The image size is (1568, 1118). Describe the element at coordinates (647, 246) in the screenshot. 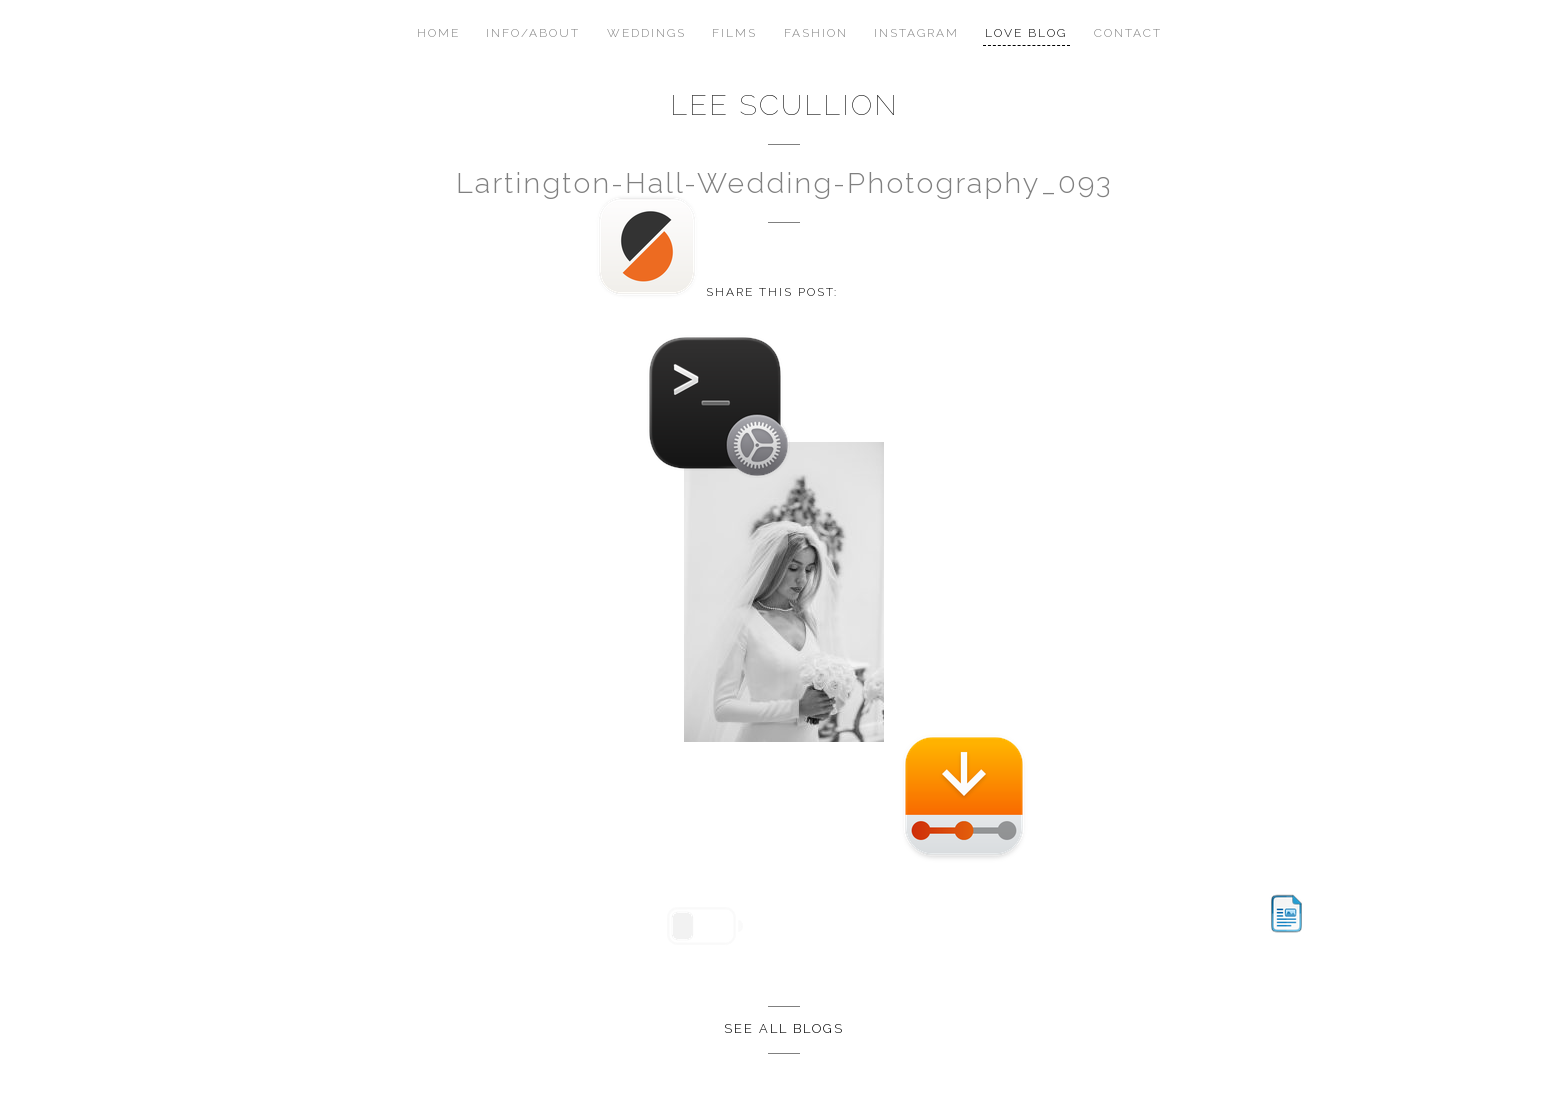

I see `open PrusaSlicer 3D printing software` at that location.